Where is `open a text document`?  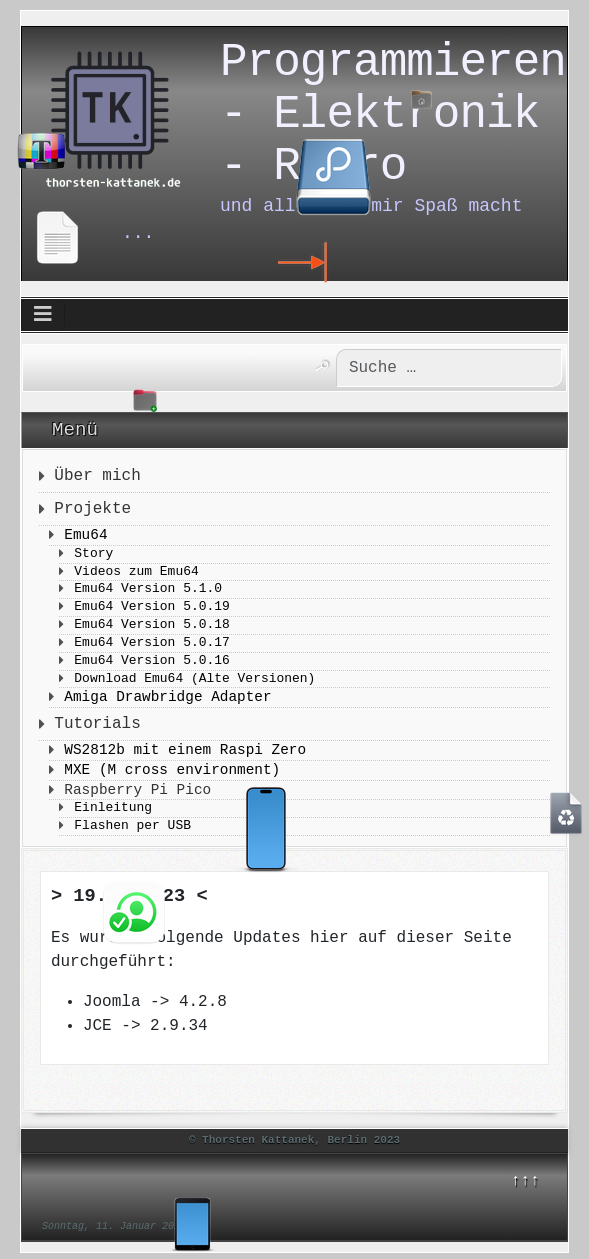 open a text document is located at coordinates (57, 237).